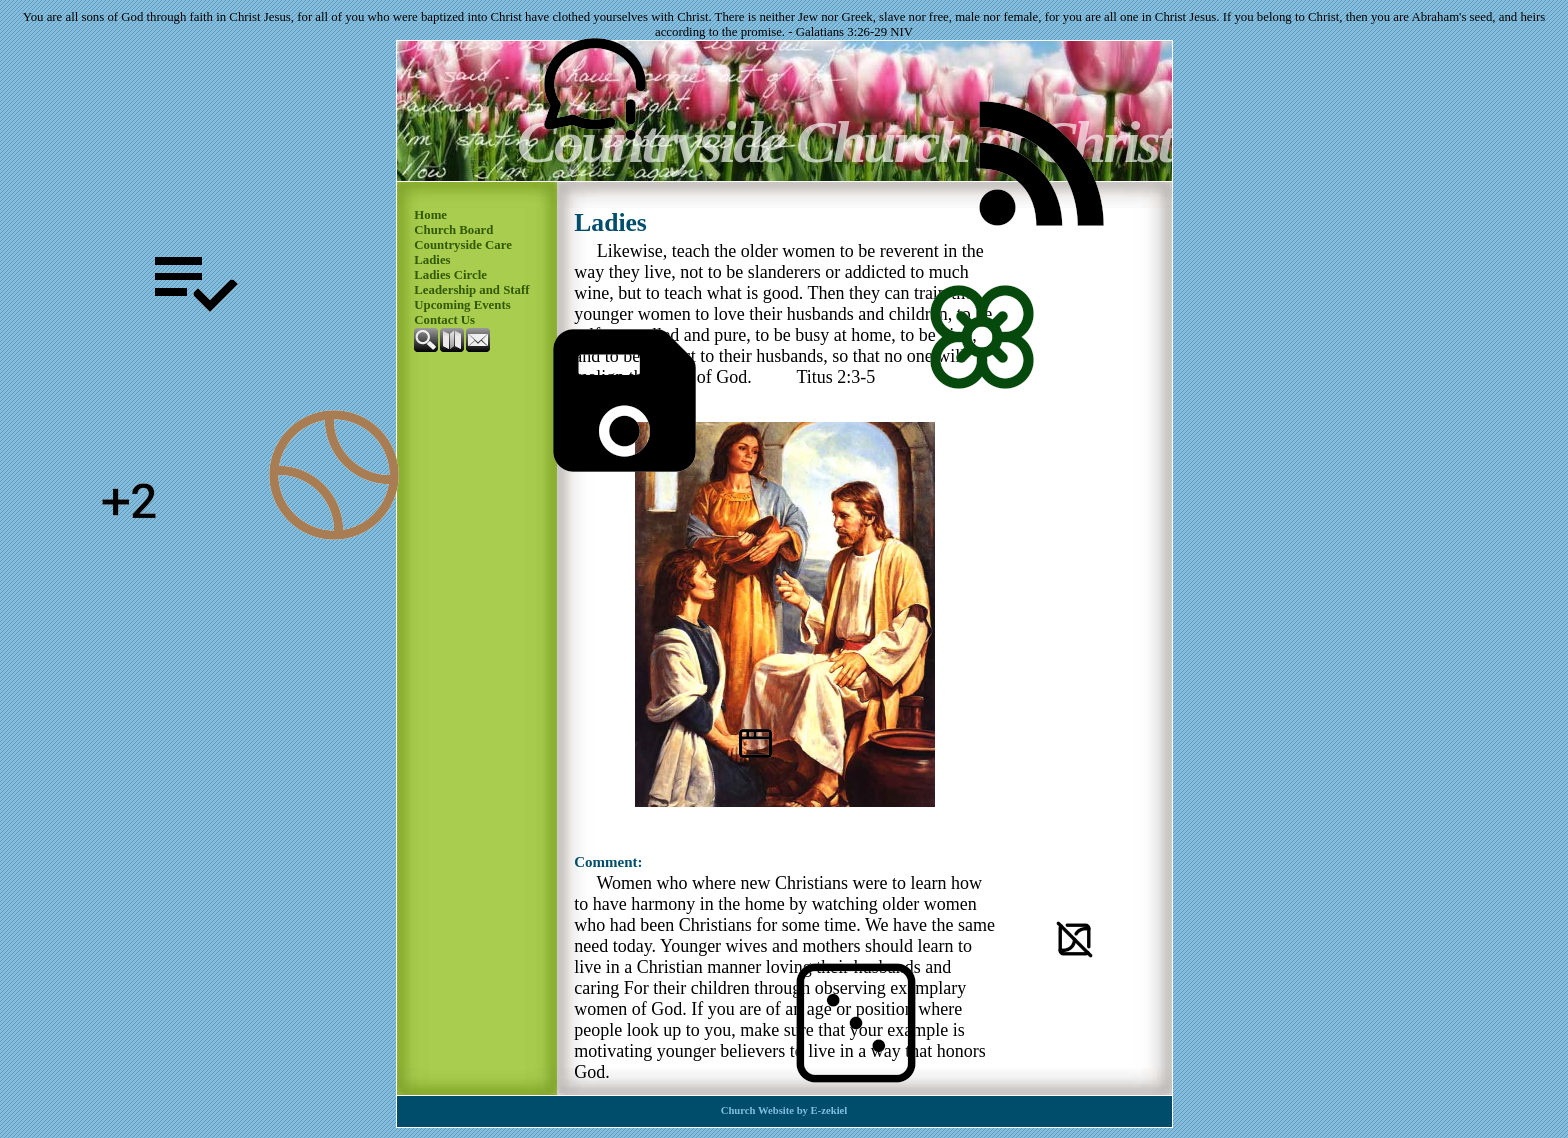  I want to click on access nature or garden-related content, so click(982, 337).